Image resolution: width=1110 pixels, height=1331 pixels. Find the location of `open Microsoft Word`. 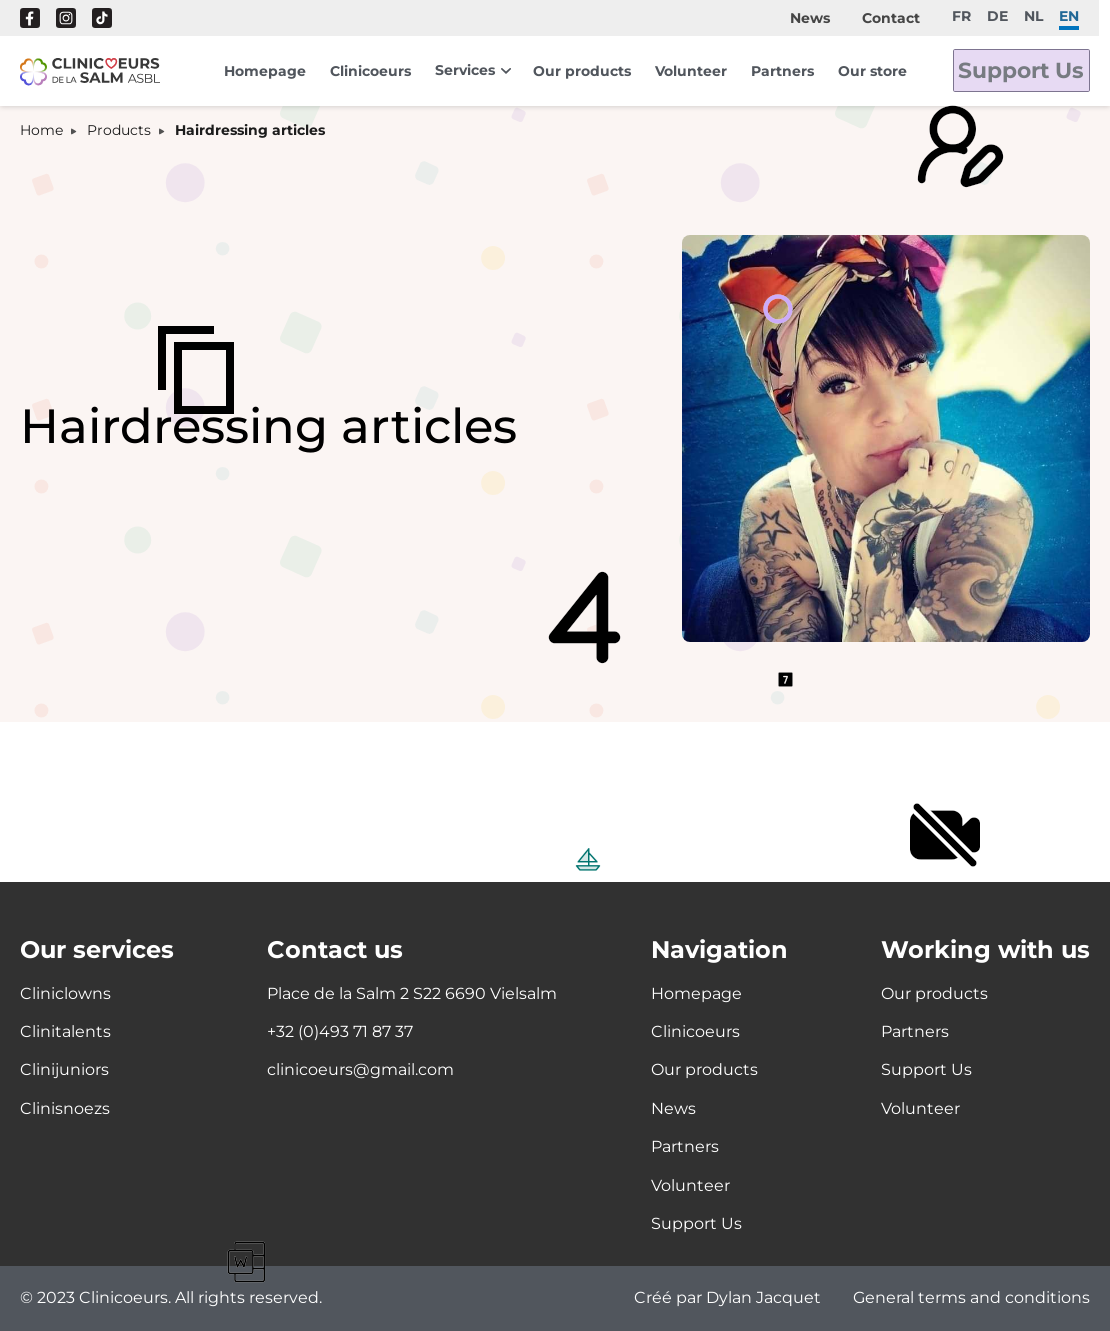

open Microsoft Word is located at coordinates (248, 1262).